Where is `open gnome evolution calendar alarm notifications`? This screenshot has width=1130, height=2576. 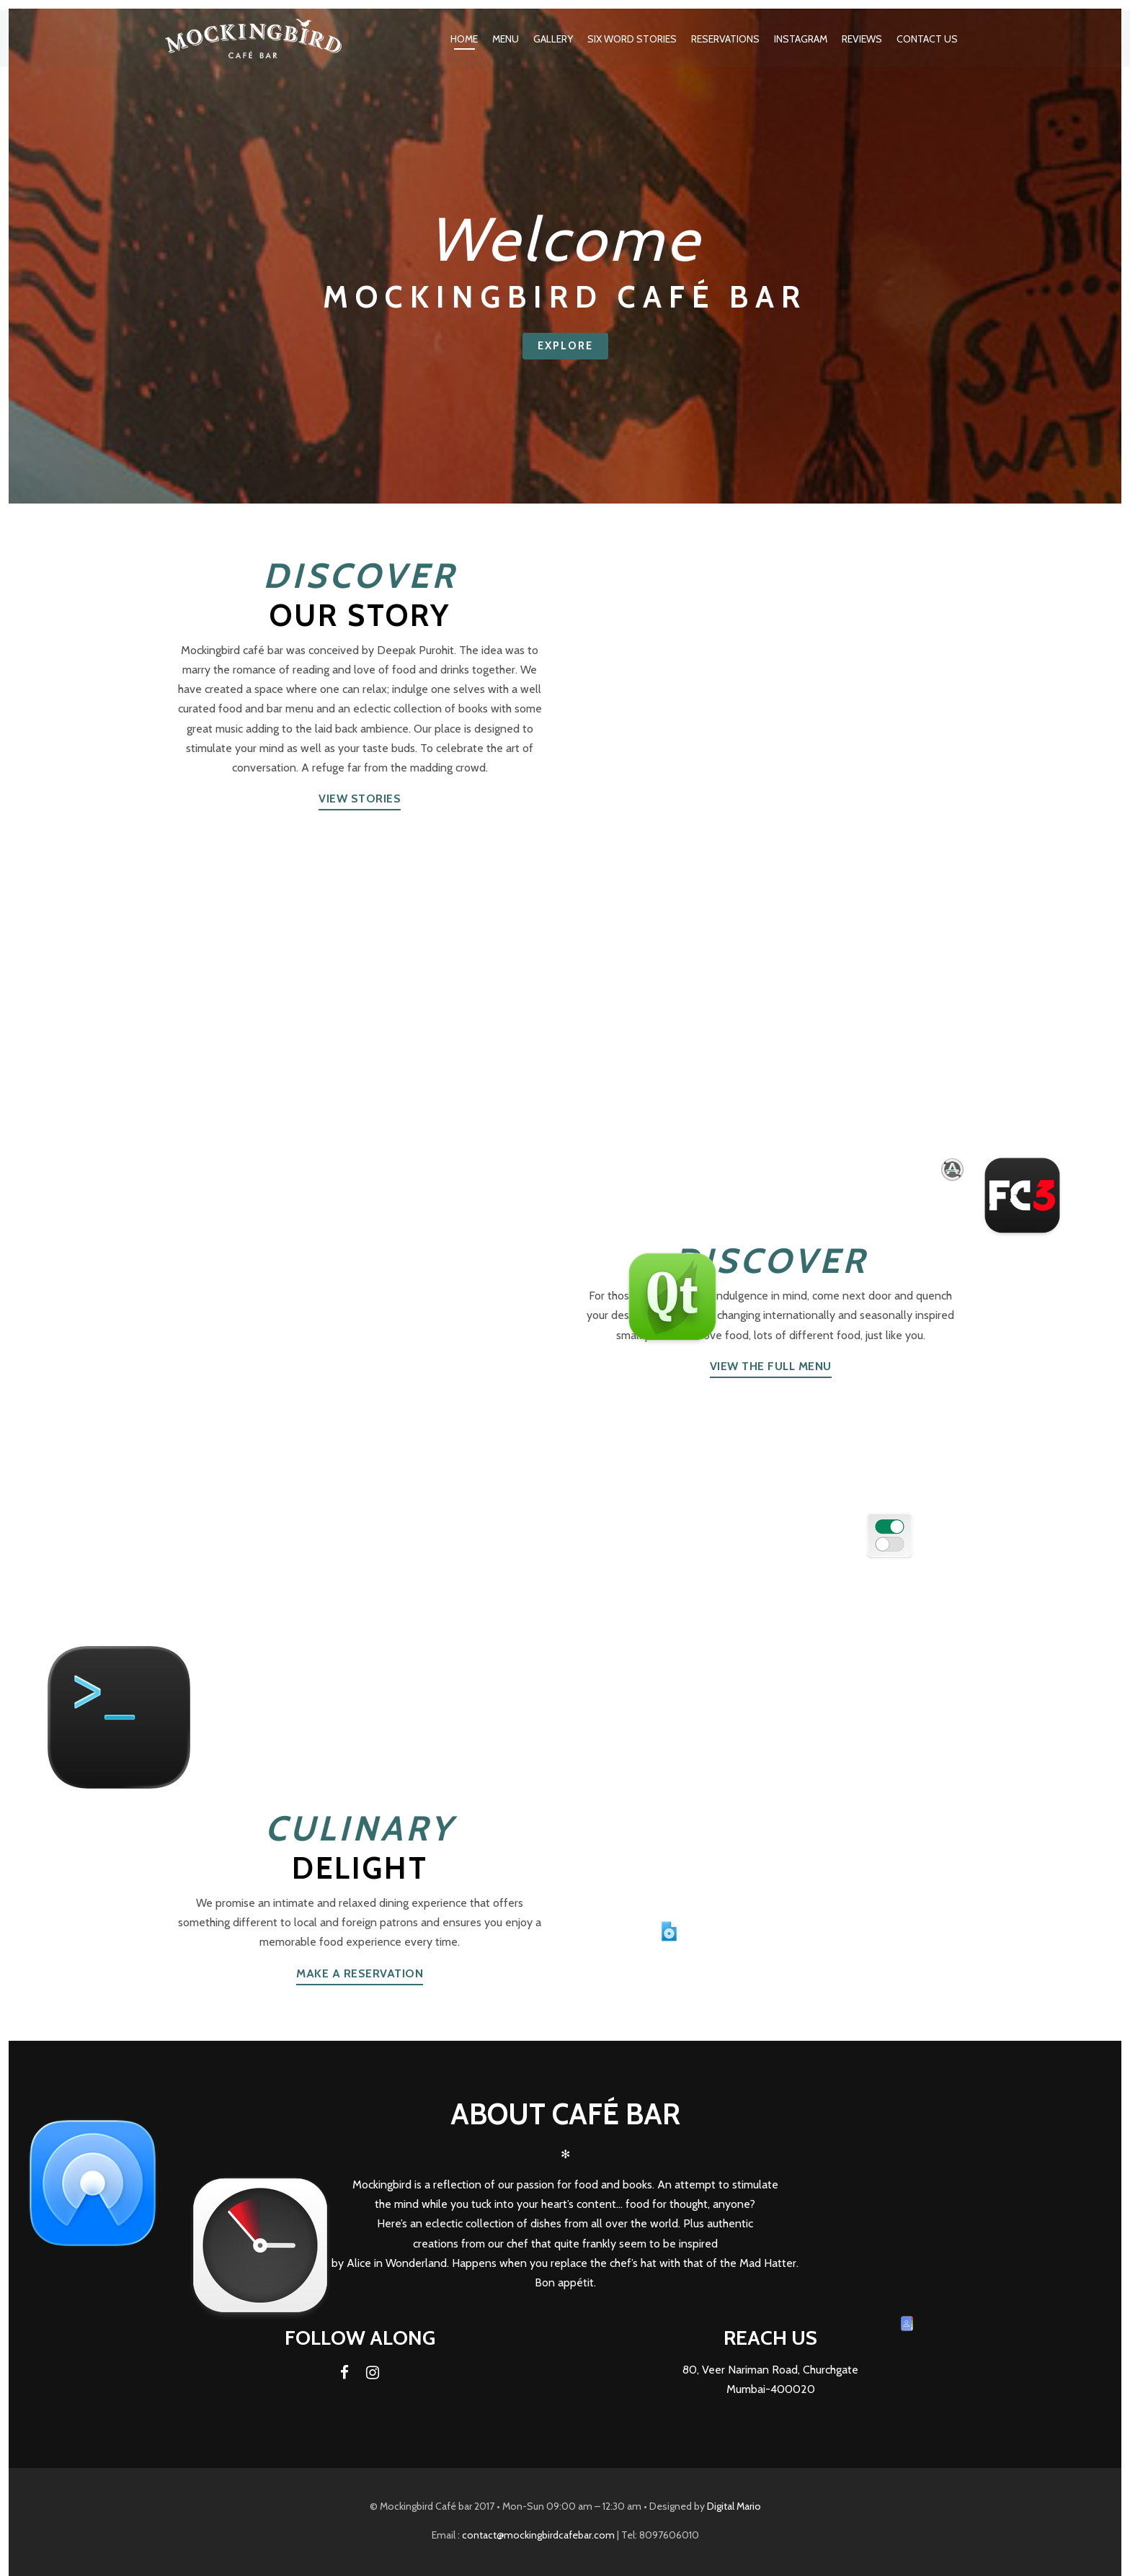
open gnome evolution calendar alarm notifications is located at coordinates (260, 2245).